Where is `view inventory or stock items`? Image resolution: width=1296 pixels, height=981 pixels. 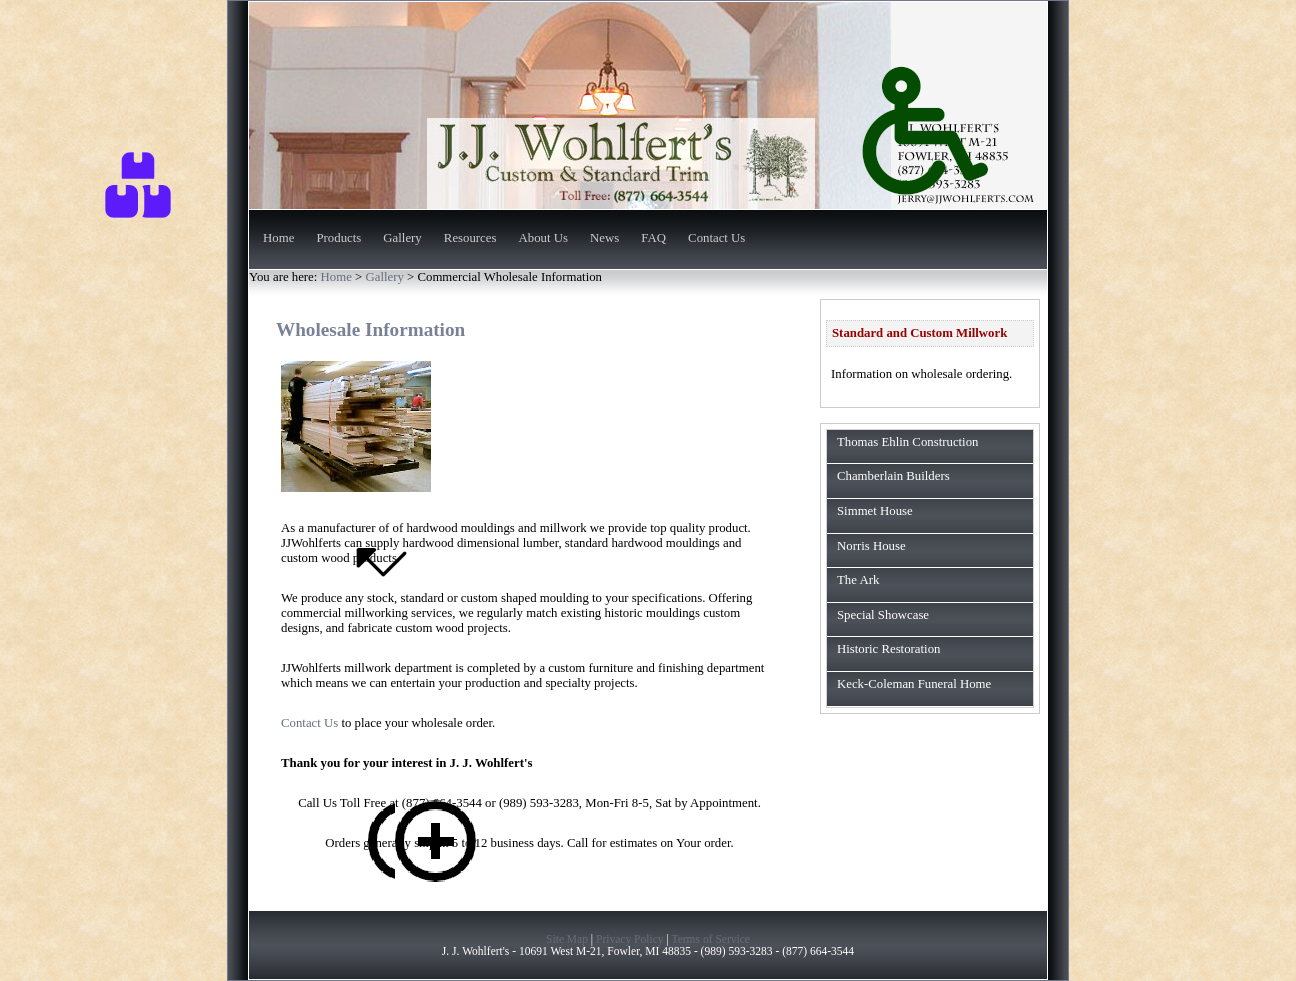
view inventory or stock items is located at coordinates (138, 185).